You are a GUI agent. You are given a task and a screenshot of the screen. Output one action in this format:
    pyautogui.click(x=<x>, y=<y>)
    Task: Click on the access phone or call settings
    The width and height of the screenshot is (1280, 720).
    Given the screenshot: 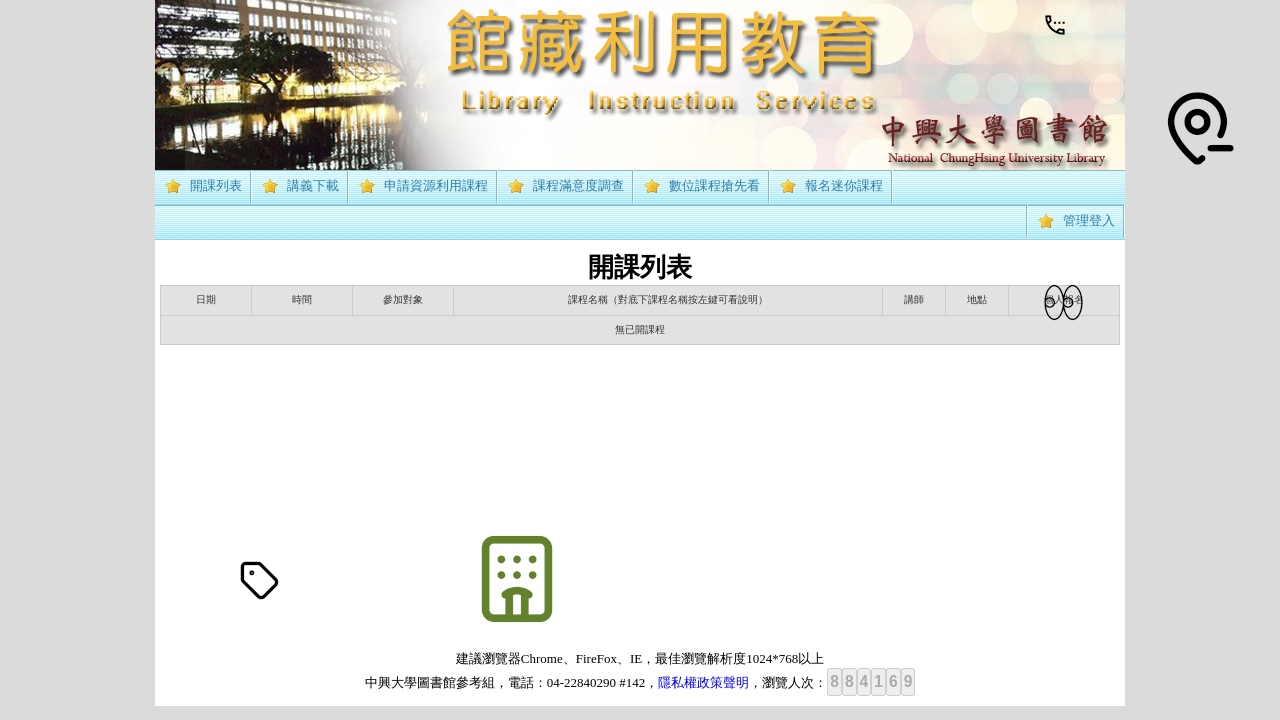 What is the action you would take?
    pyautogui.click(x=1055, y=25)
    